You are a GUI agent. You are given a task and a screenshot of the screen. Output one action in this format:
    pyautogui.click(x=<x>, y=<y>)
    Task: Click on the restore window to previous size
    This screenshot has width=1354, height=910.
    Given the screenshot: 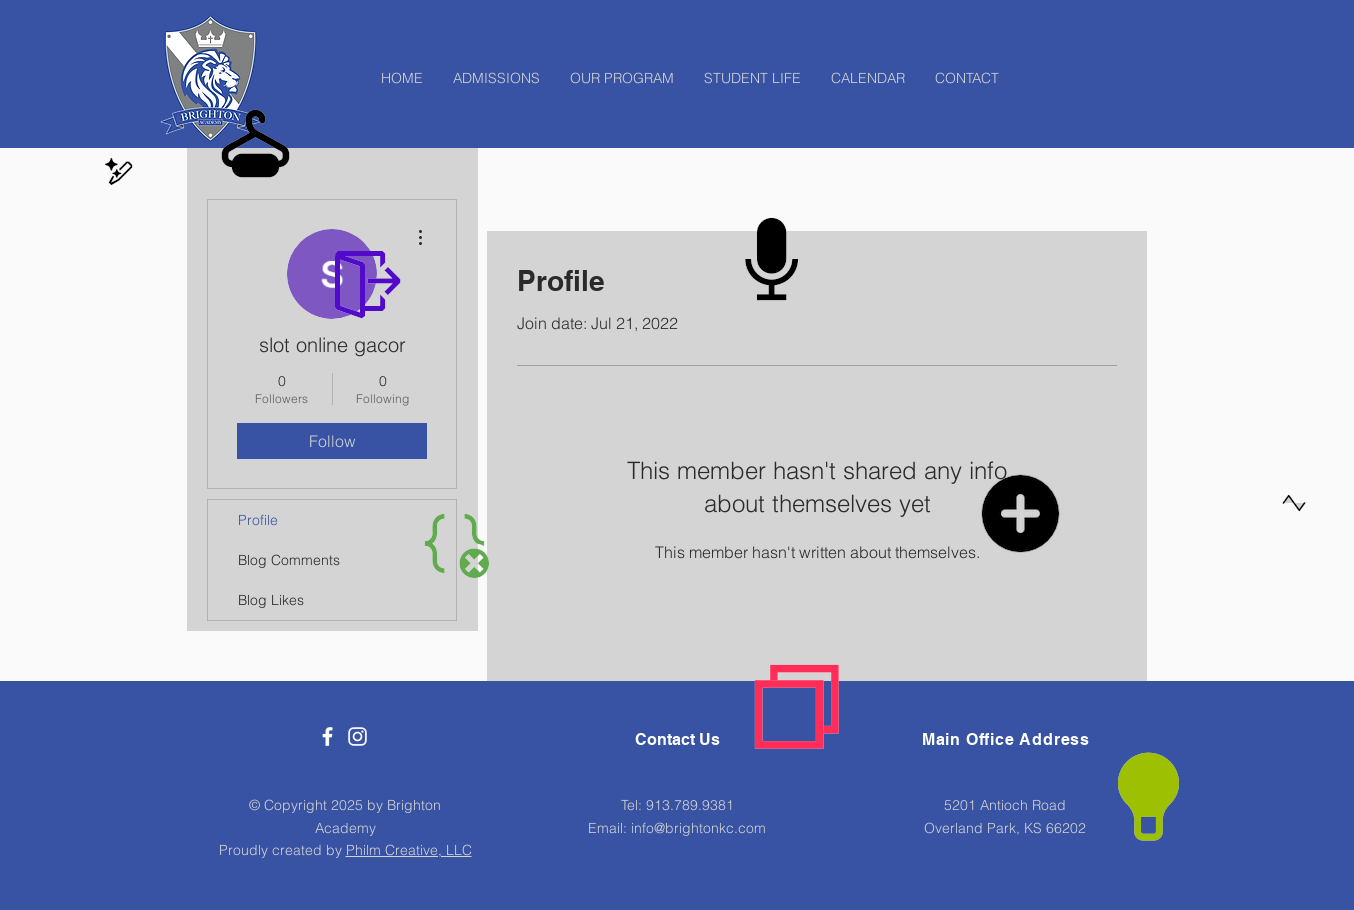 What is the action you would take?
    pyautogui.click(x=793, y=703)
    